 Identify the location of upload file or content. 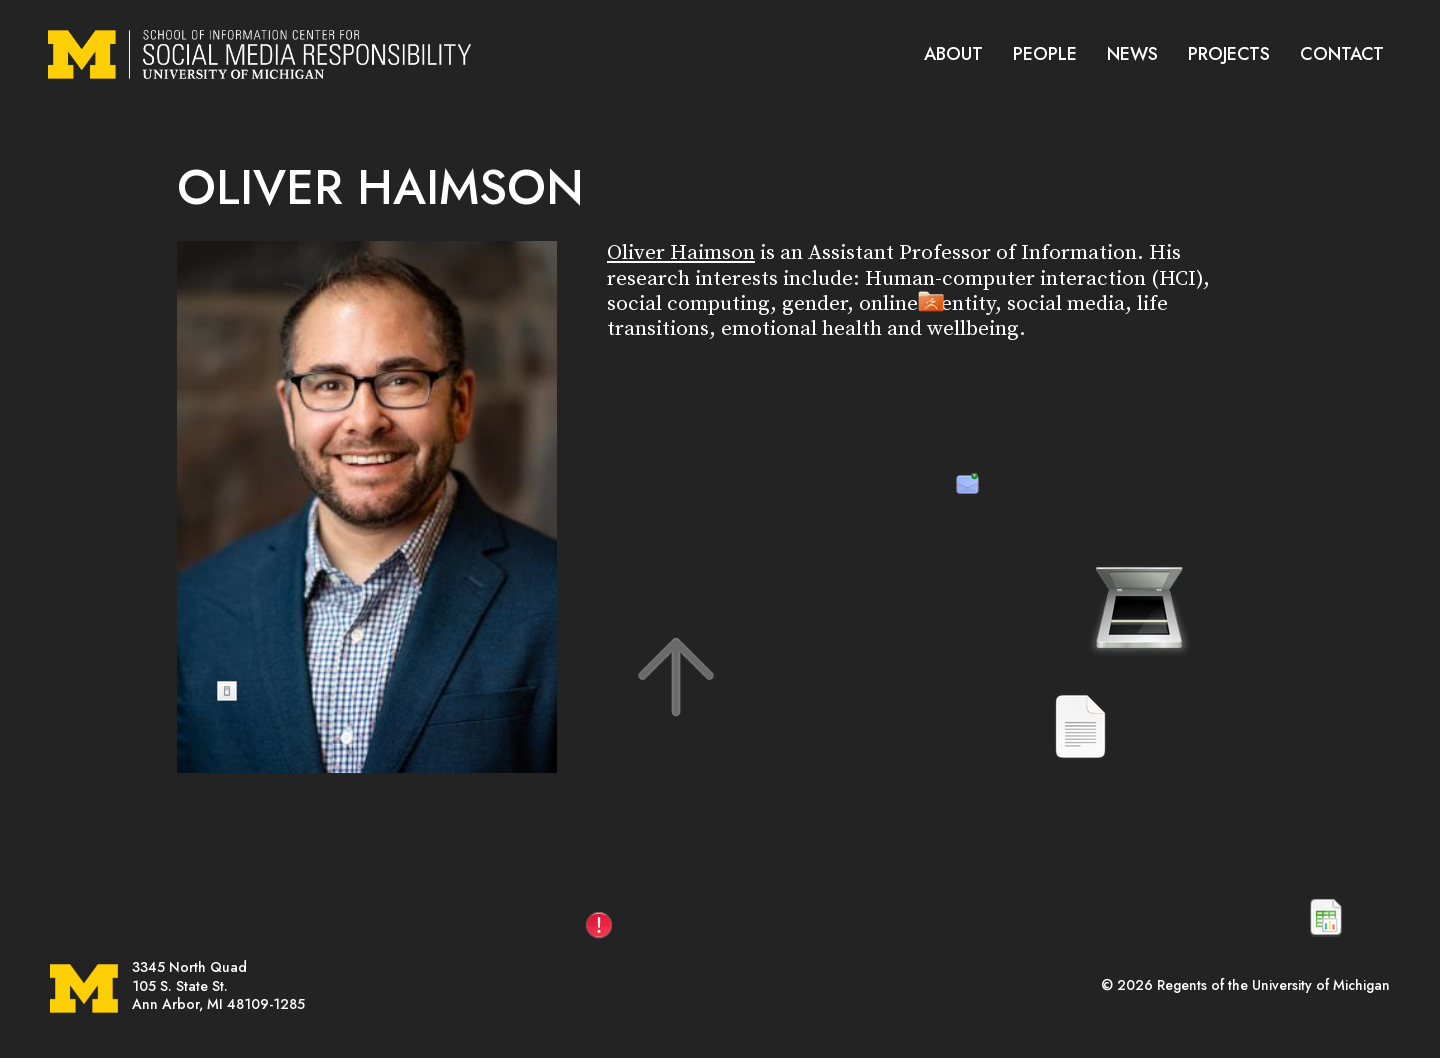
(676, 677).